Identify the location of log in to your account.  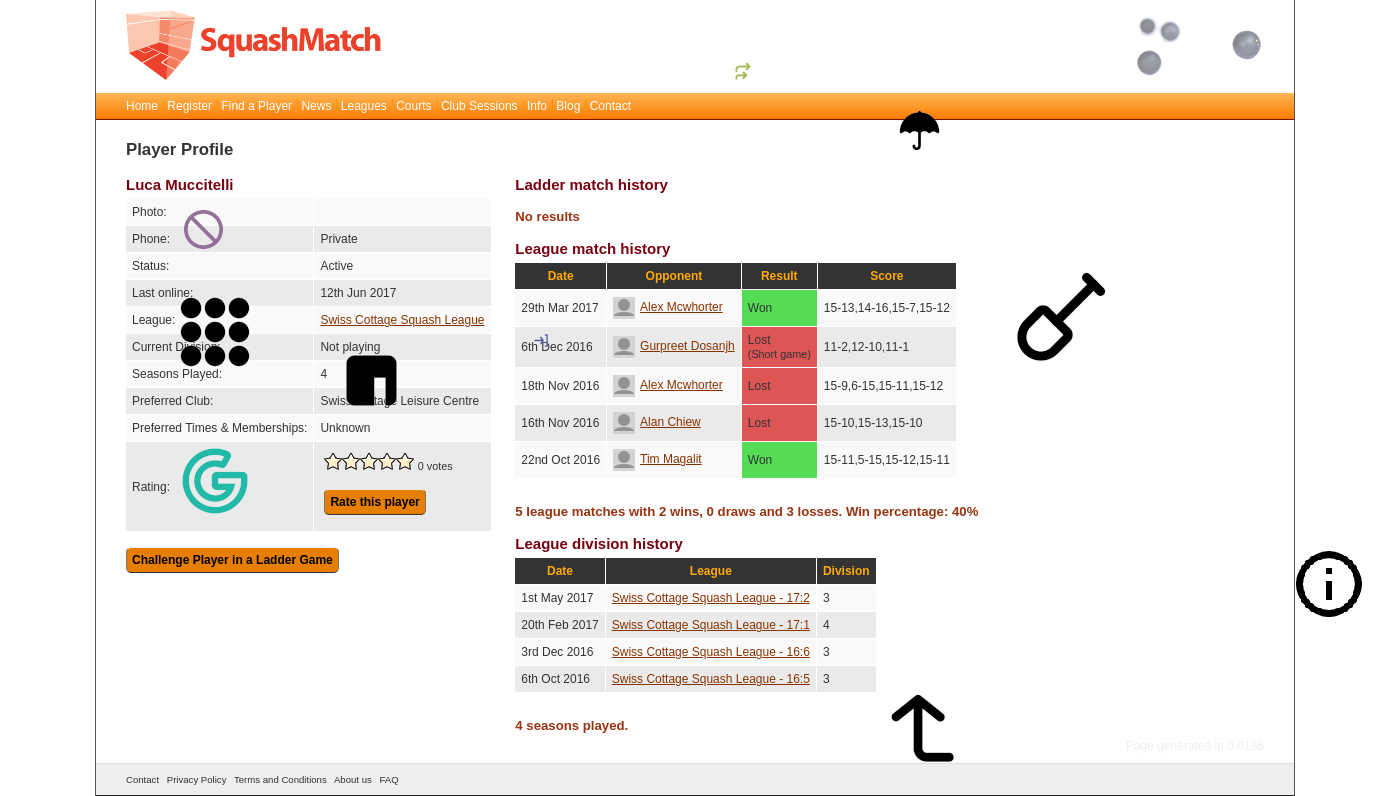
(541, 340).